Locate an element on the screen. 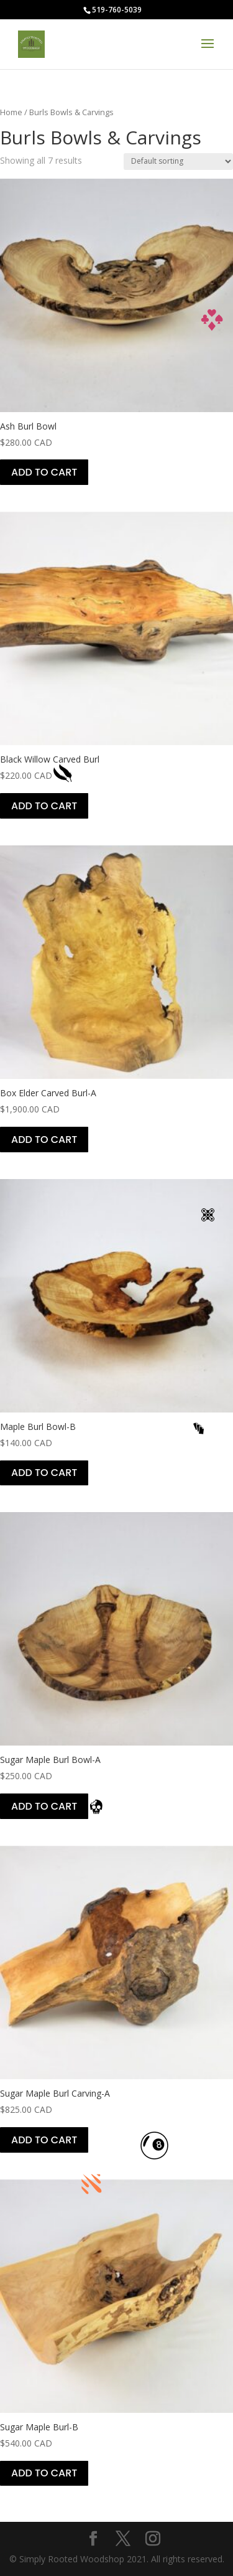  play billiards or pool game is located at coordinates (154, 2145).